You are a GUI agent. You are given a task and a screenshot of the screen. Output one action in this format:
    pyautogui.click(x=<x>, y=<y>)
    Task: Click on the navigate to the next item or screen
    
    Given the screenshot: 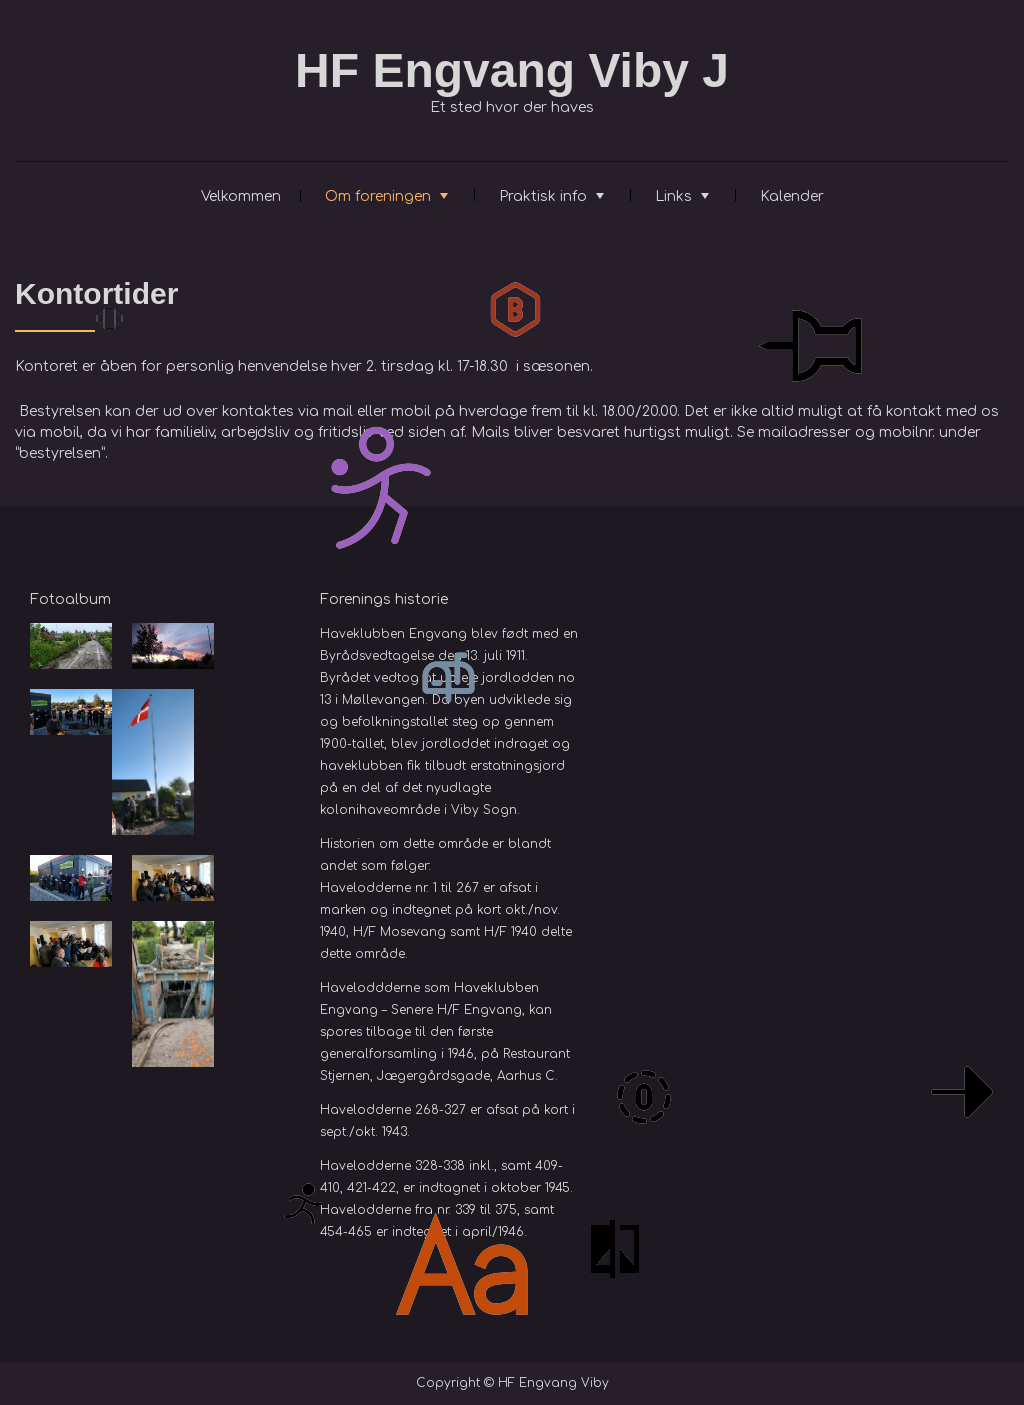 What is the action you would take?
    pyautogui.click(x=962, y=1092)
    